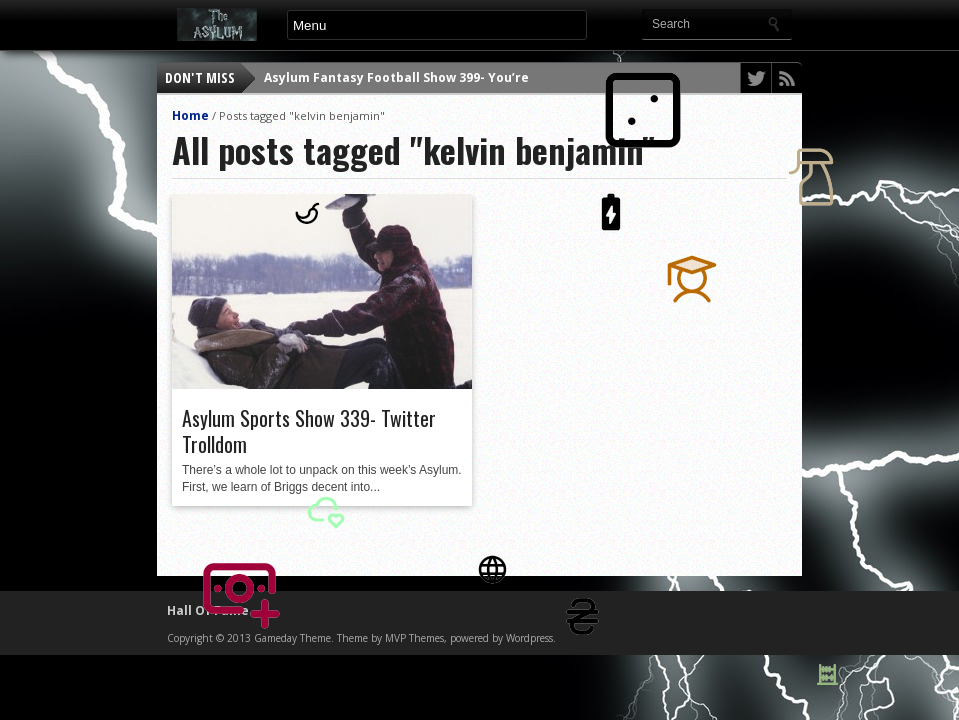  Describe the element at coordinates (813, 177) in the screenshot. I see `access cleaning or maintenance tools` at that location.